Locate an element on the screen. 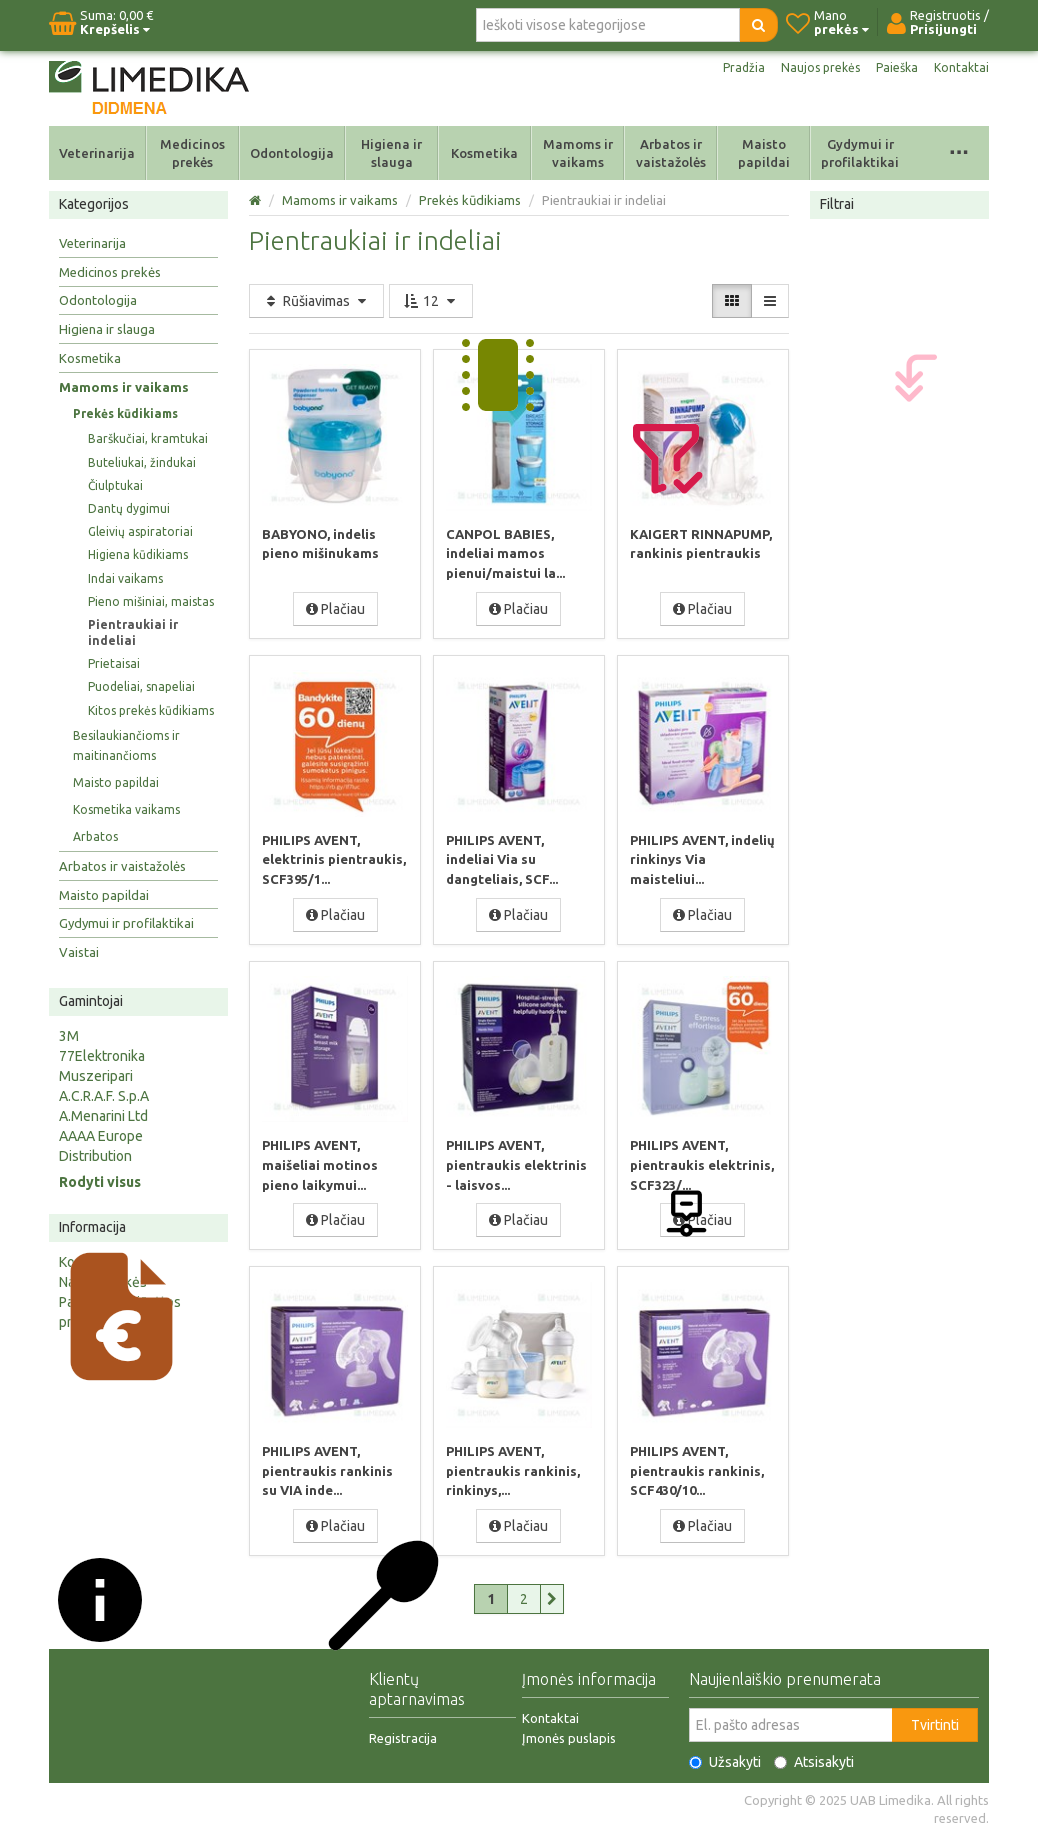 This screenshot has width=1038, height=1831. filter applied successfully is located at coordinates (666, 457).